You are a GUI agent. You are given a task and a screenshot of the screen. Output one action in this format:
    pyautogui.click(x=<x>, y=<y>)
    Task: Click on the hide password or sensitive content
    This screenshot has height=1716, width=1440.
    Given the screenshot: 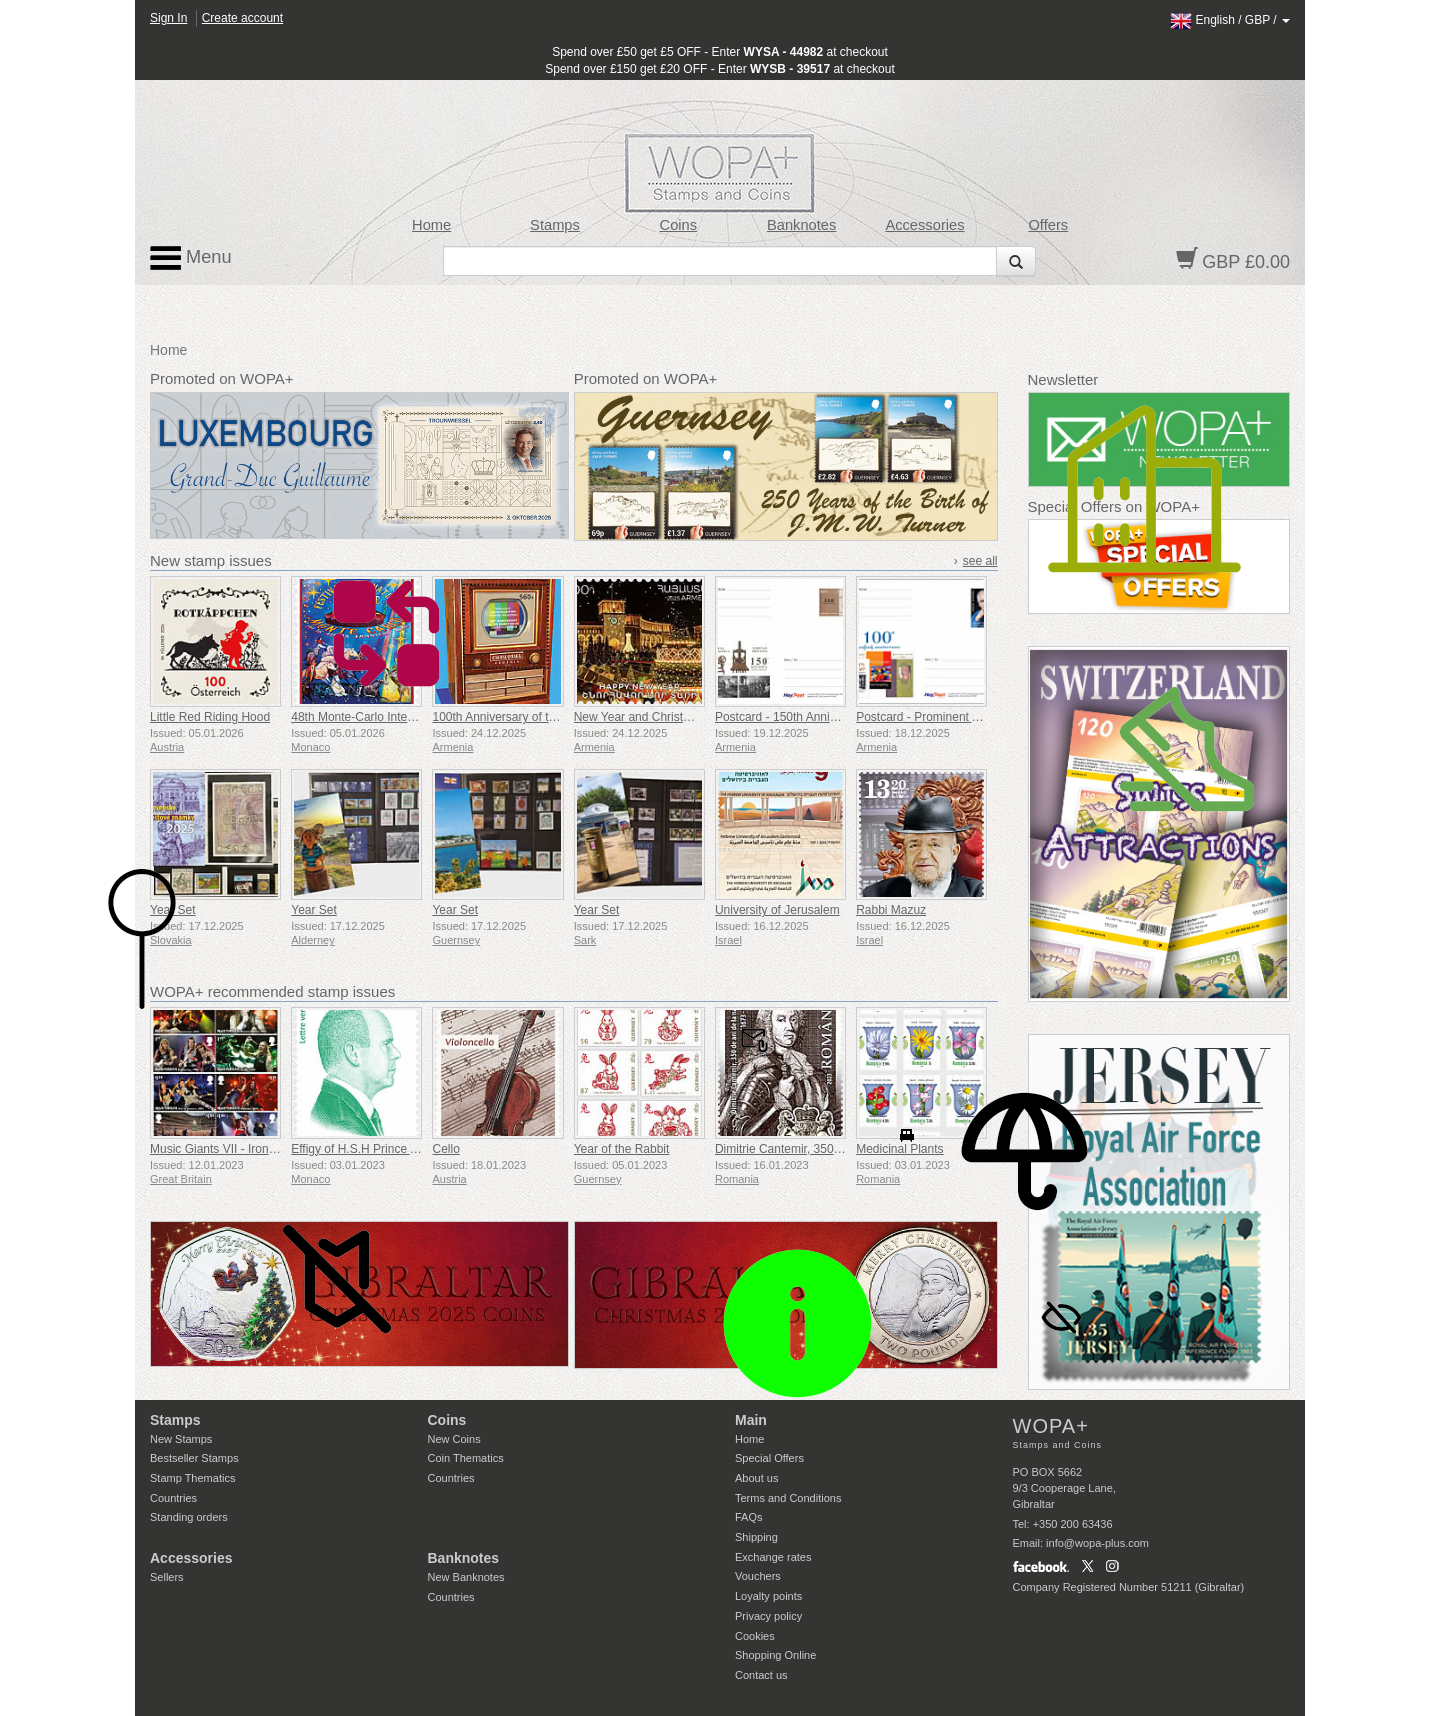 What is the action you would take?
    pyautogui.click(x=1061, y=1317)
    